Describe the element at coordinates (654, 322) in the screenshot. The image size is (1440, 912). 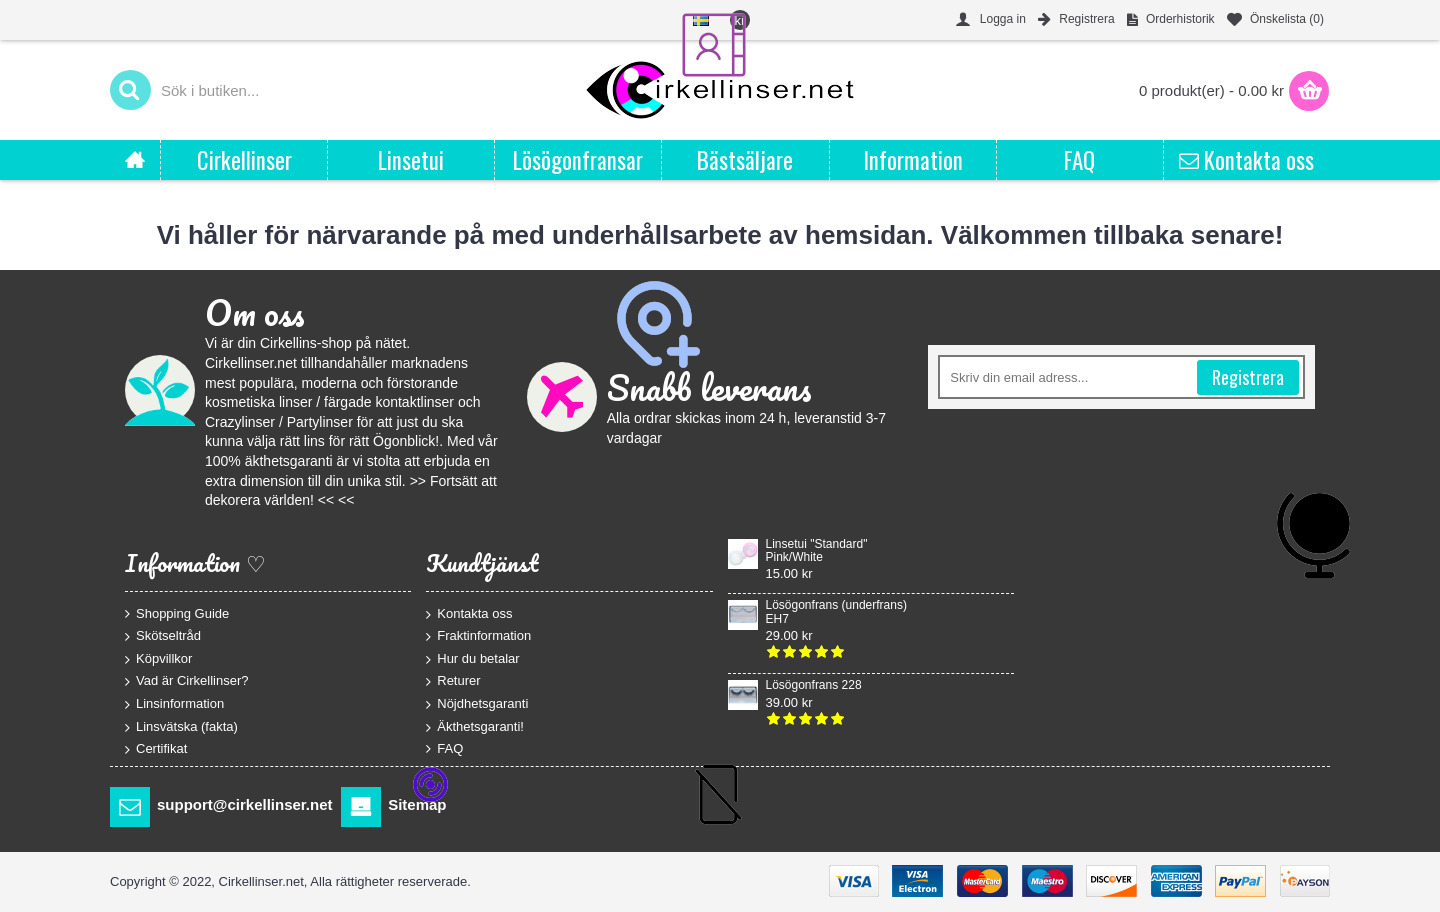
I see `add a new location pin` at that location.